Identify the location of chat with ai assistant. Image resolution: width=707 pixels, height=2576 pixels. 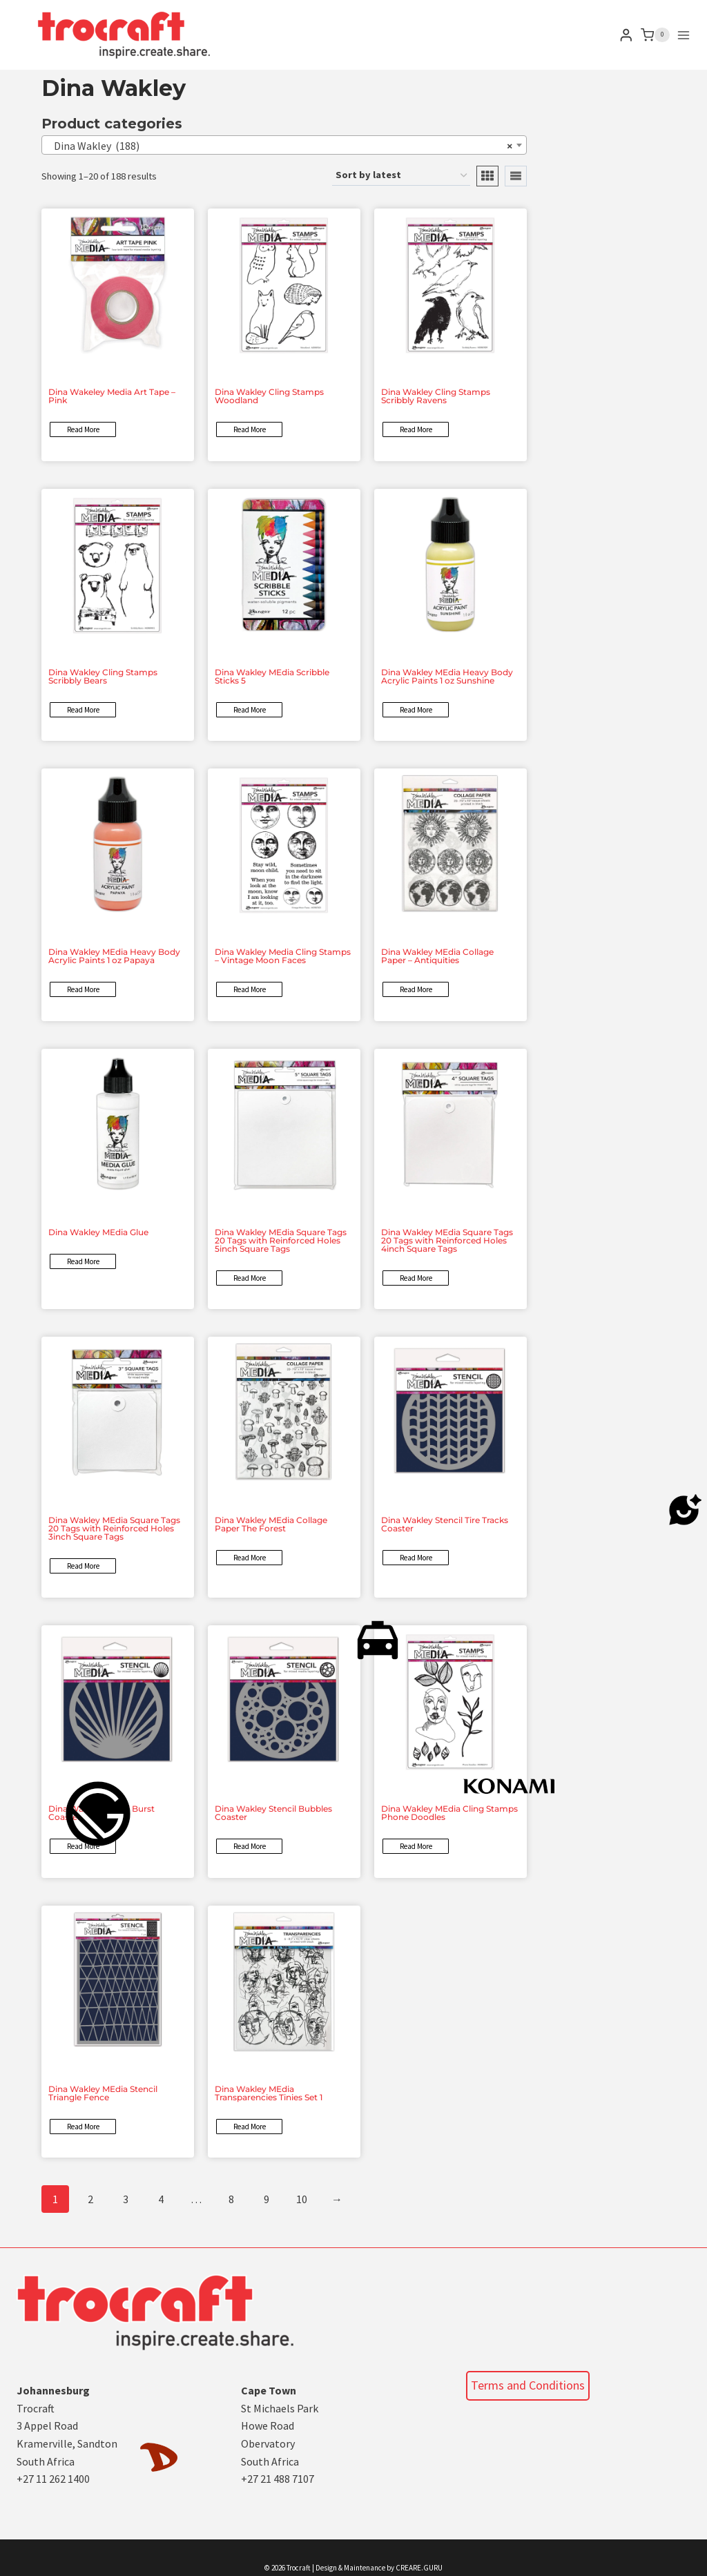
(684, 1510).